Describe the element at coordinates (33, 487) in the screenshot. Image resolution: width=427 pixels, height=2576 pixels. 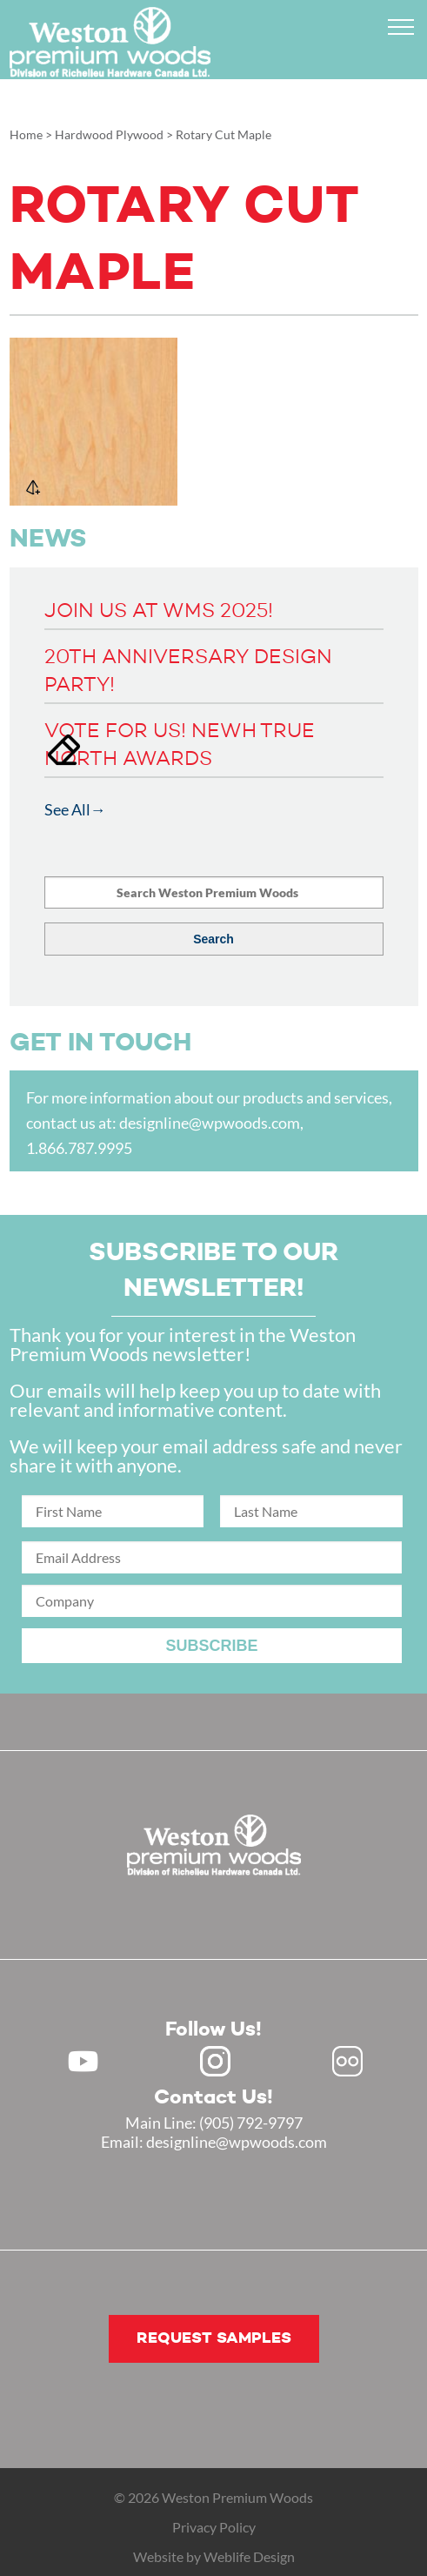
I see `add a new 3D object or shape` at that location.